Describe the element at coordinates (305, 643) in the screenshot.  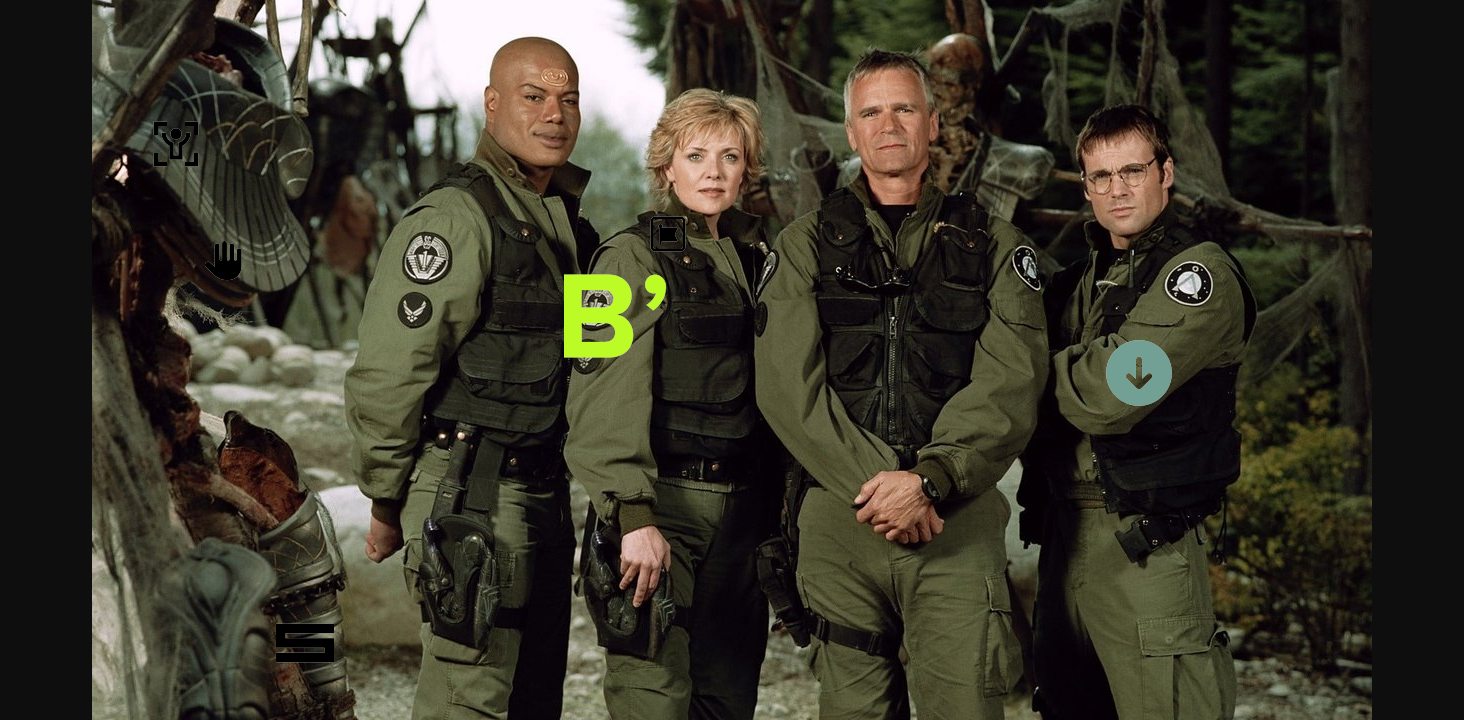
I see `suckless software project logo` at that location.